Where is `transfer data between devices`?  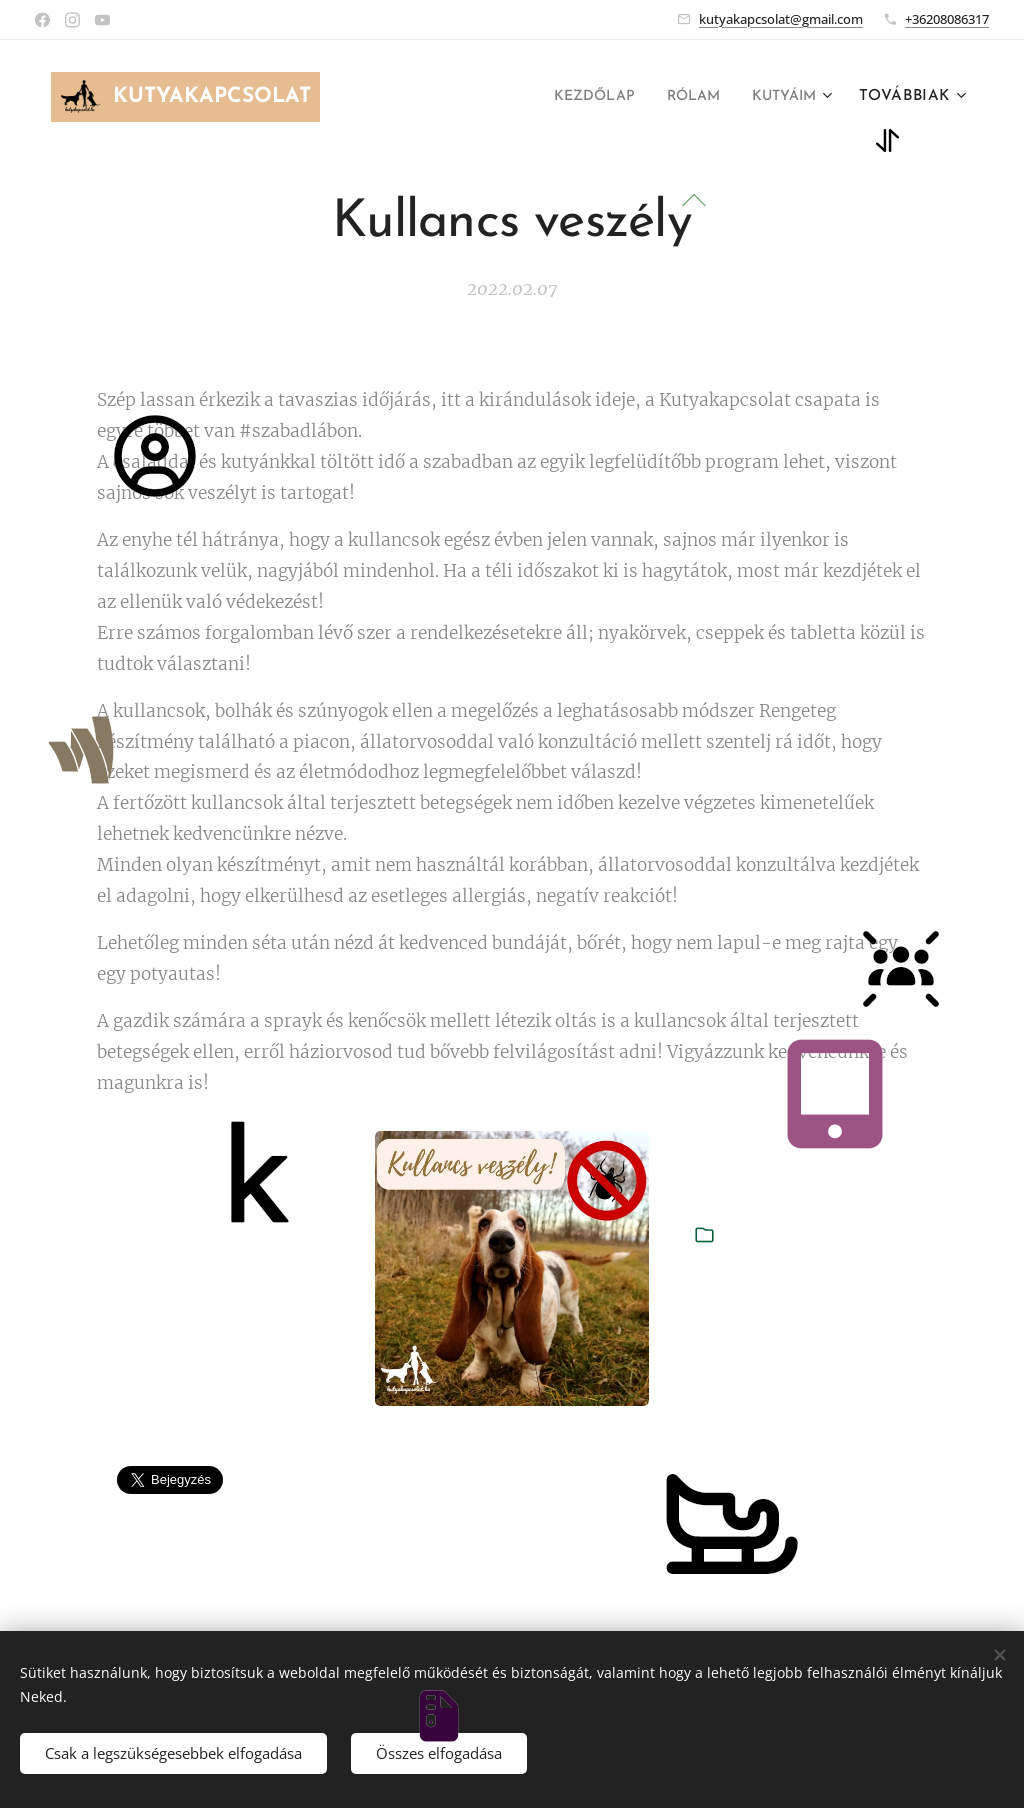
transfer data between devices is located at coordinates (887, 140).